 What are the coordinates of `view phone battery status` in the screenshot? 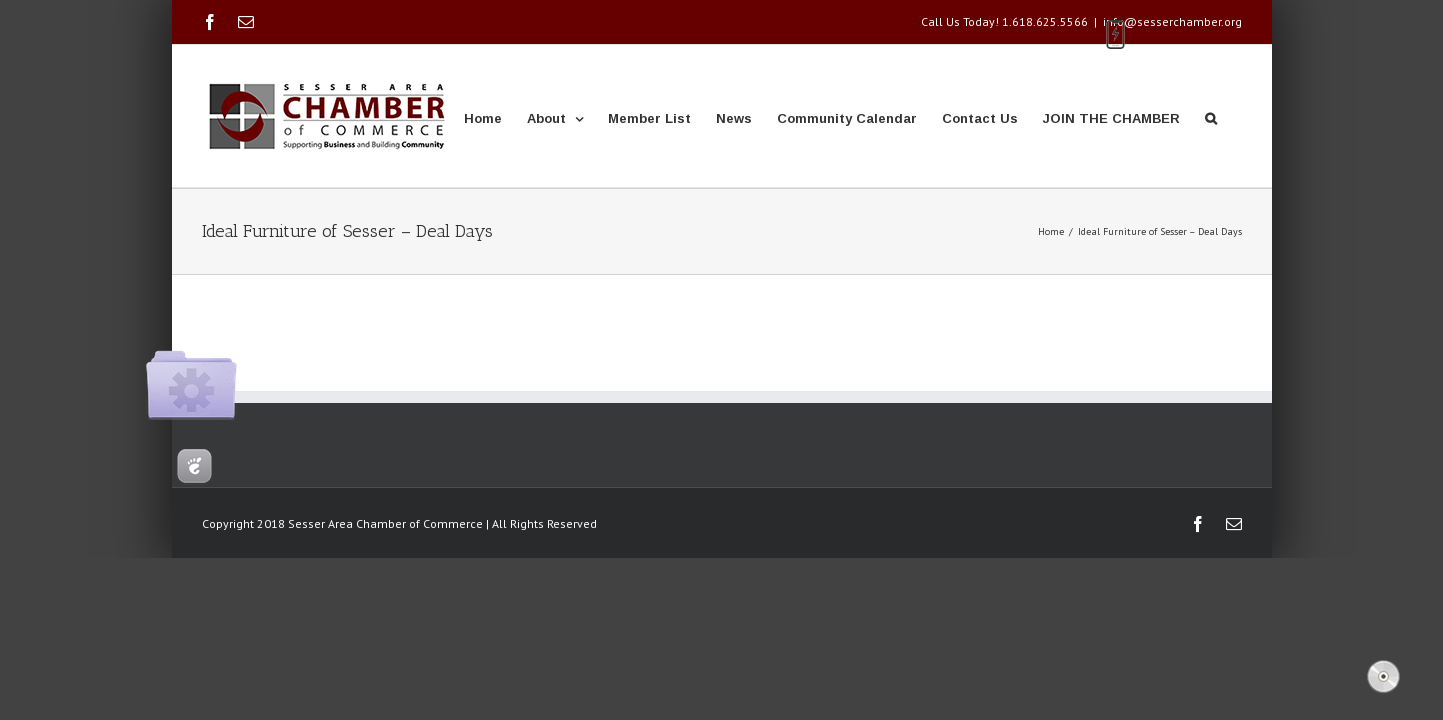 It's located at (1115, 34).